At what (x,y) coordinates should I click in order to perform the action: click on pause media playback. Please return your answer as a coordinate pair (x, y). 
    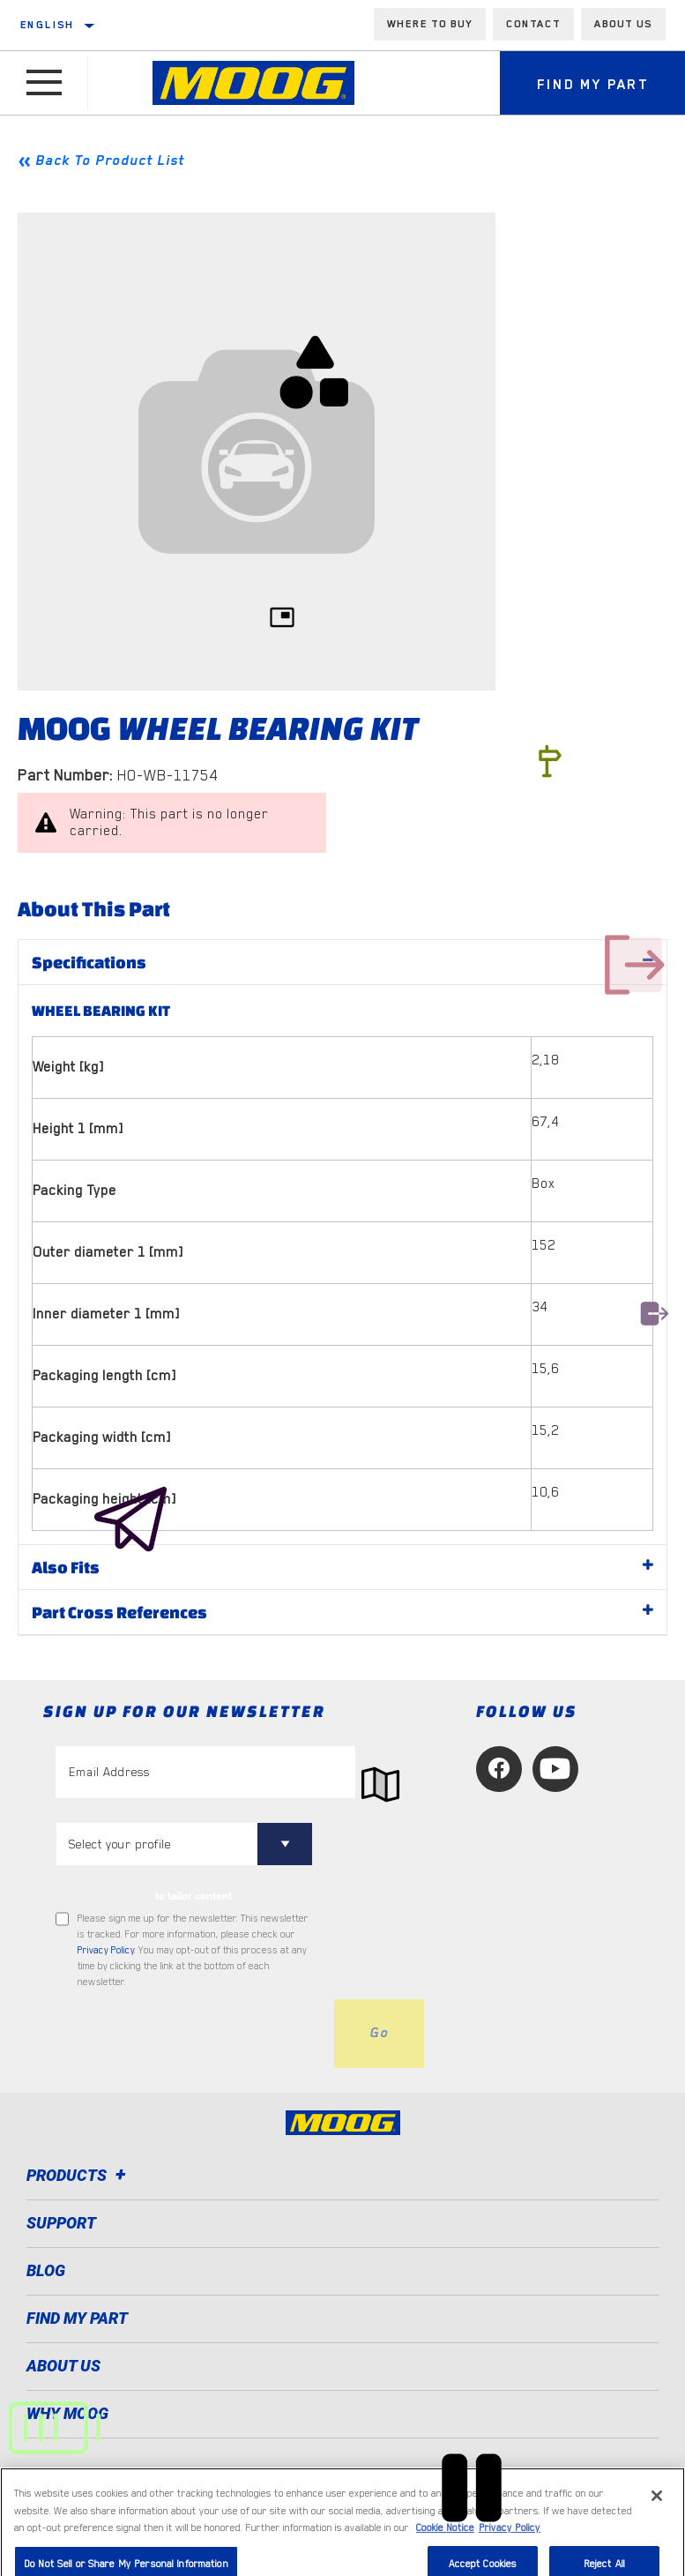
    Looking at the image, I should click on (472, 2488).